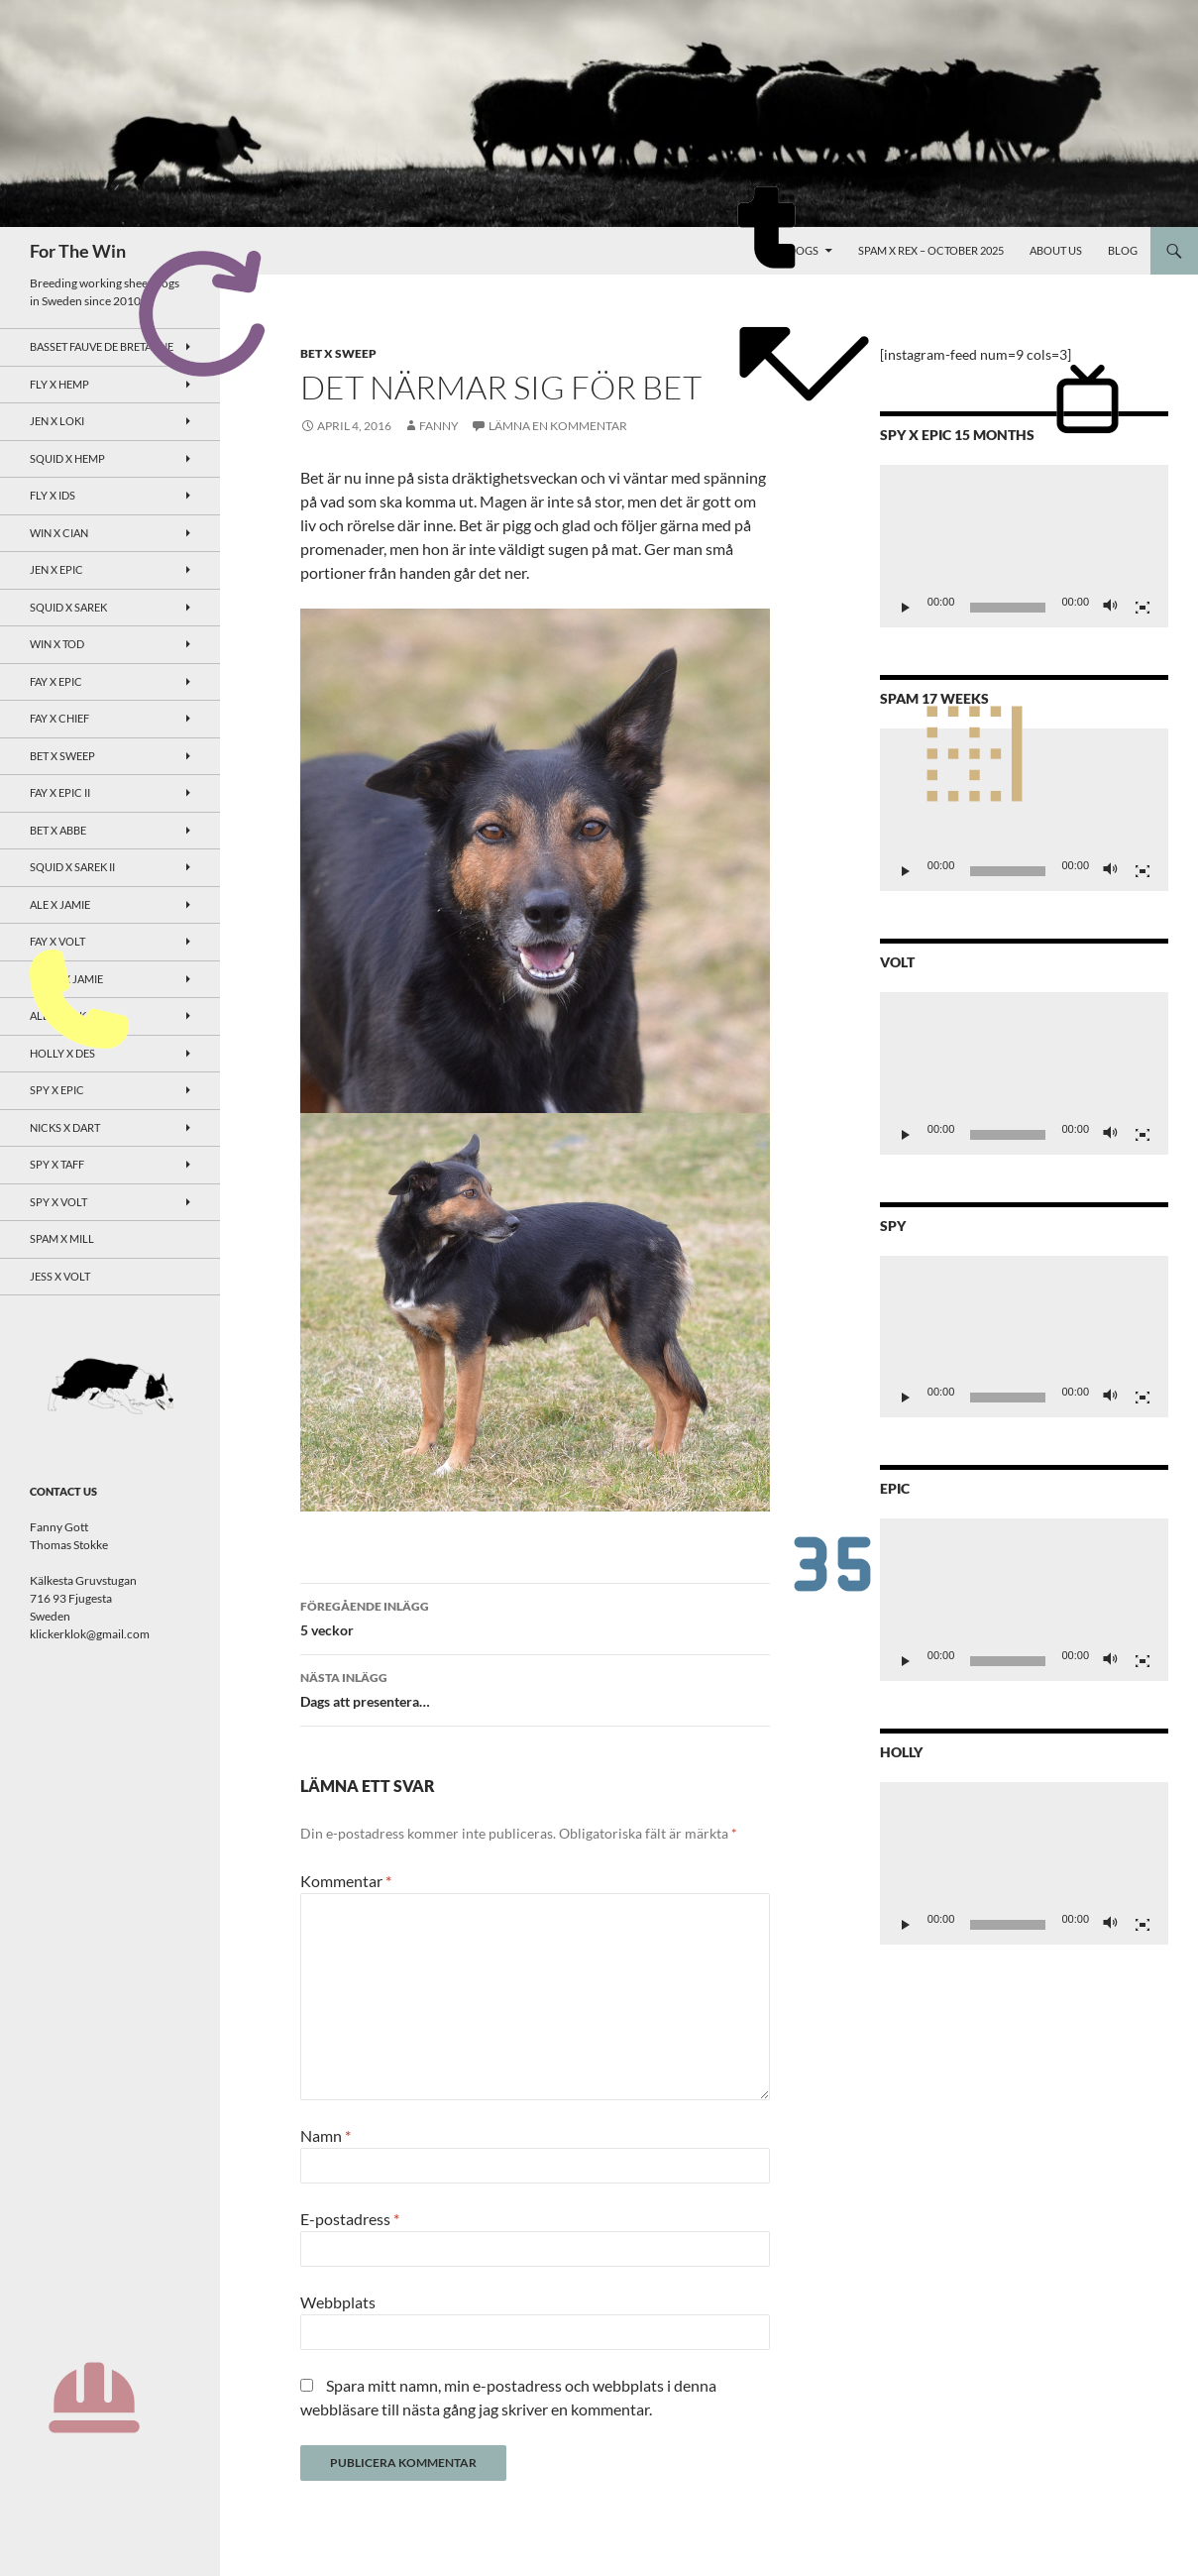 The height and width of the screenshot is (2576, 1198). What do you see at coordinates (804, 359) in the screenshot?
I see `go back or return to previous step` at bounding box center [804, 359].